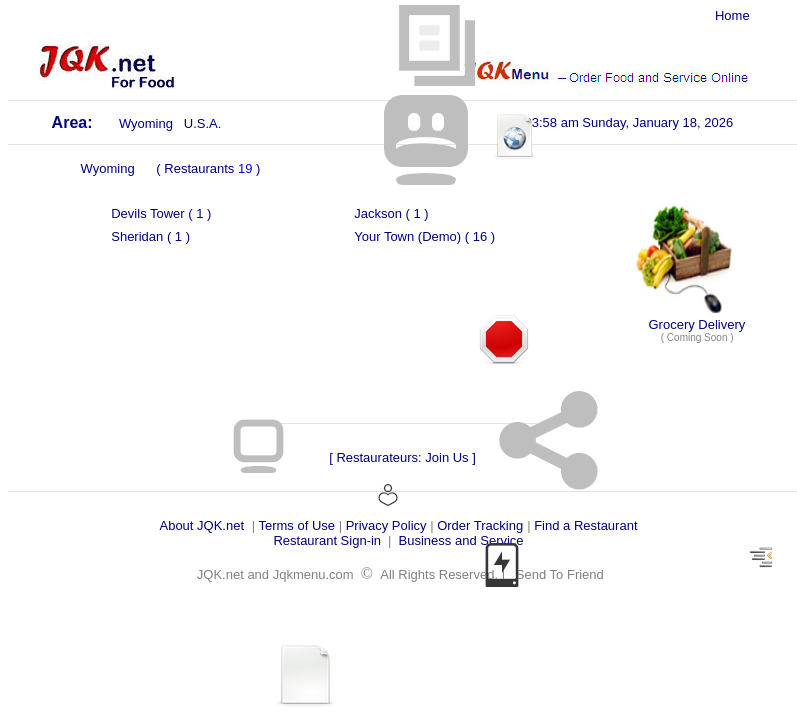 This screenshot has width=797, height=720. I want to click on open public shared folder, so click(548, 440).